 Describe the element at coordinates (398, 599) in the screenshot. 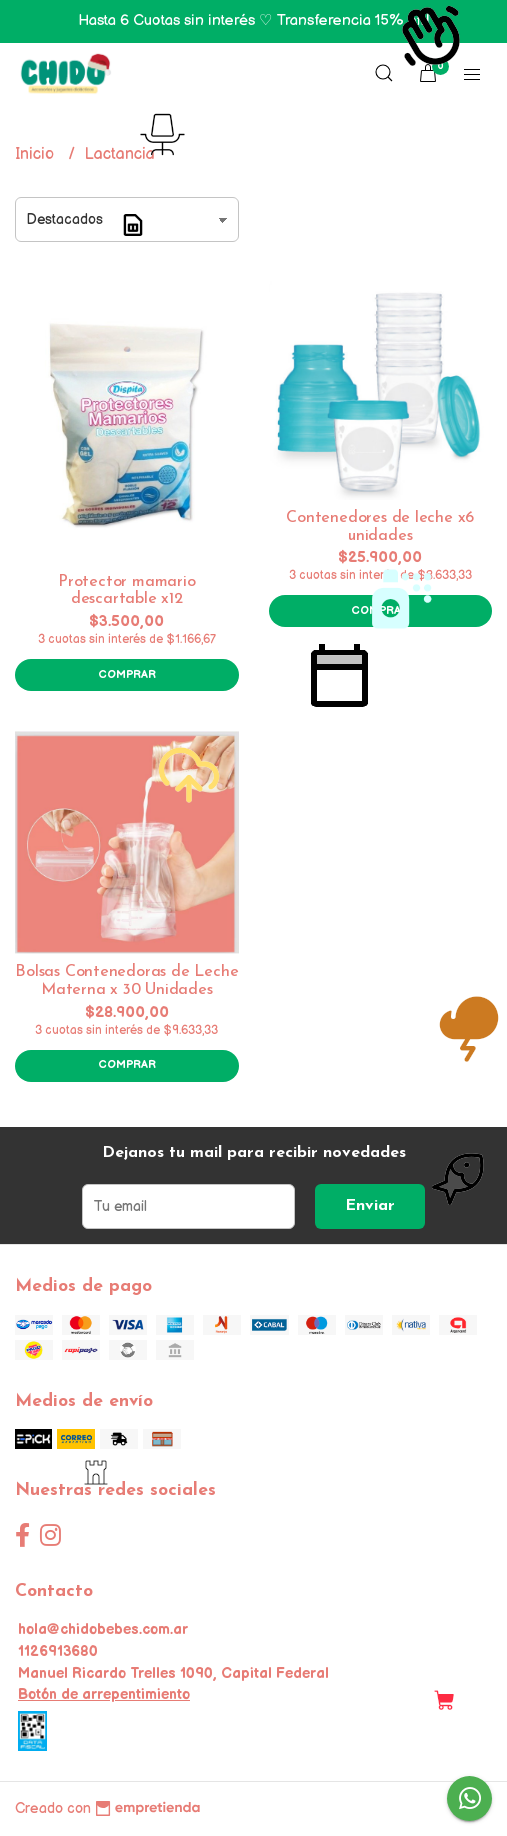

I see `access spray or paint tools` at that location.